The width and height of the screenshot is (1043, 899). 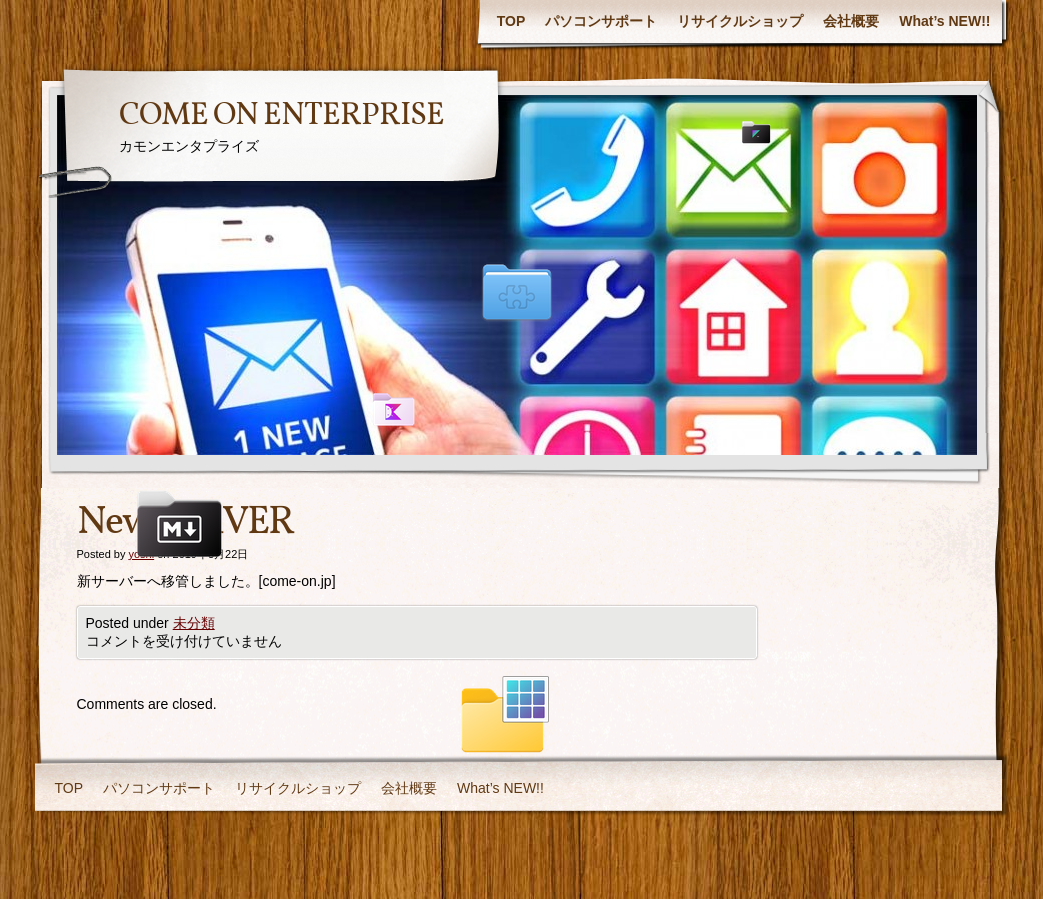 What do you see at coordinates (517, 292) in the screenshot?
I see `folder containing rapidweaver source files or plugins` at bounding box center [517, 292].